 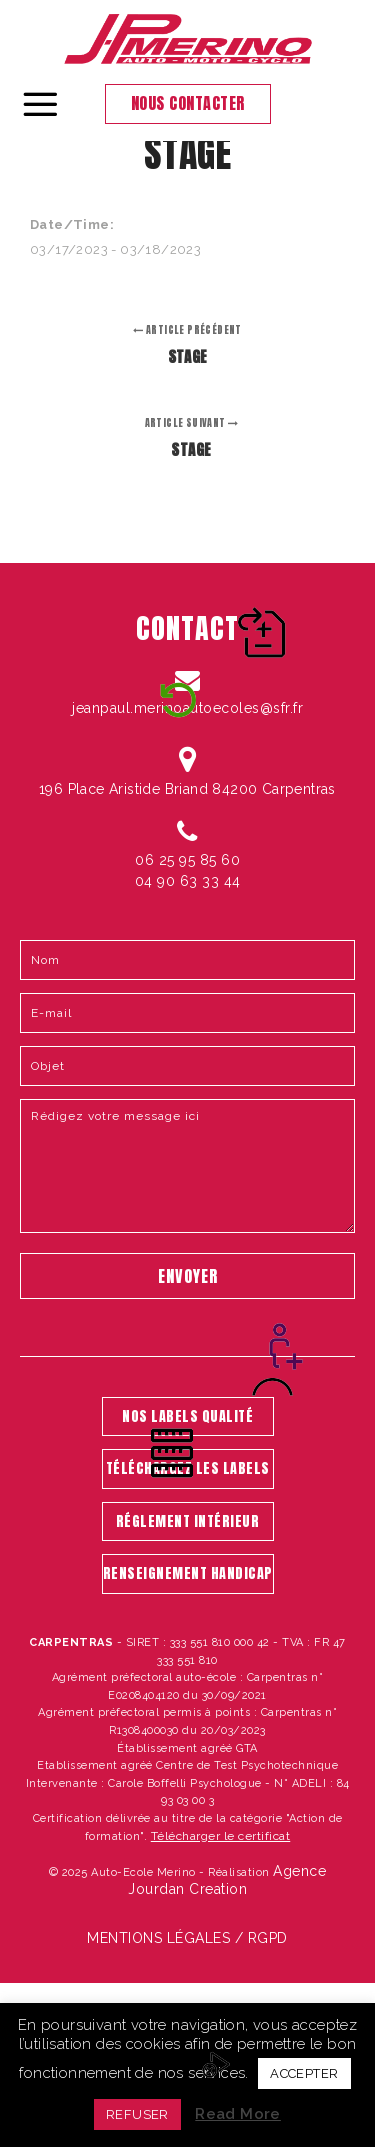 I want to click on run with errors detected, so click(x=216, y=2063).